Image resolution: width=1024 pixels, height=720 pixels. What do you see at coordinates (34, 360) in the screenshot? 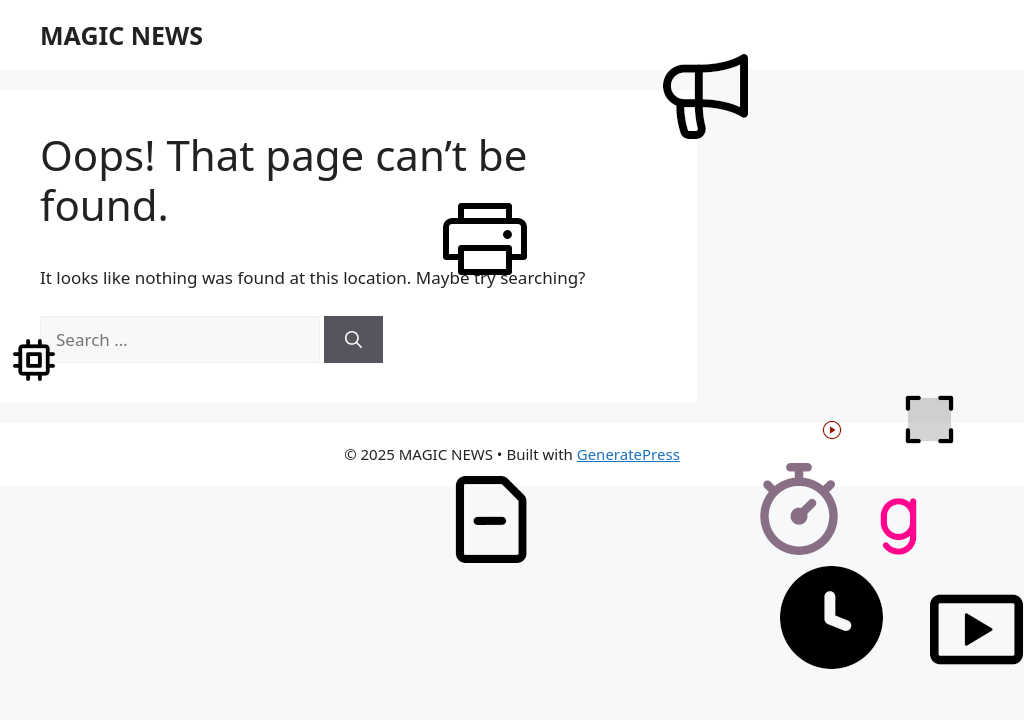
I see `view system or hardware information` at bounding box center [34, 360].